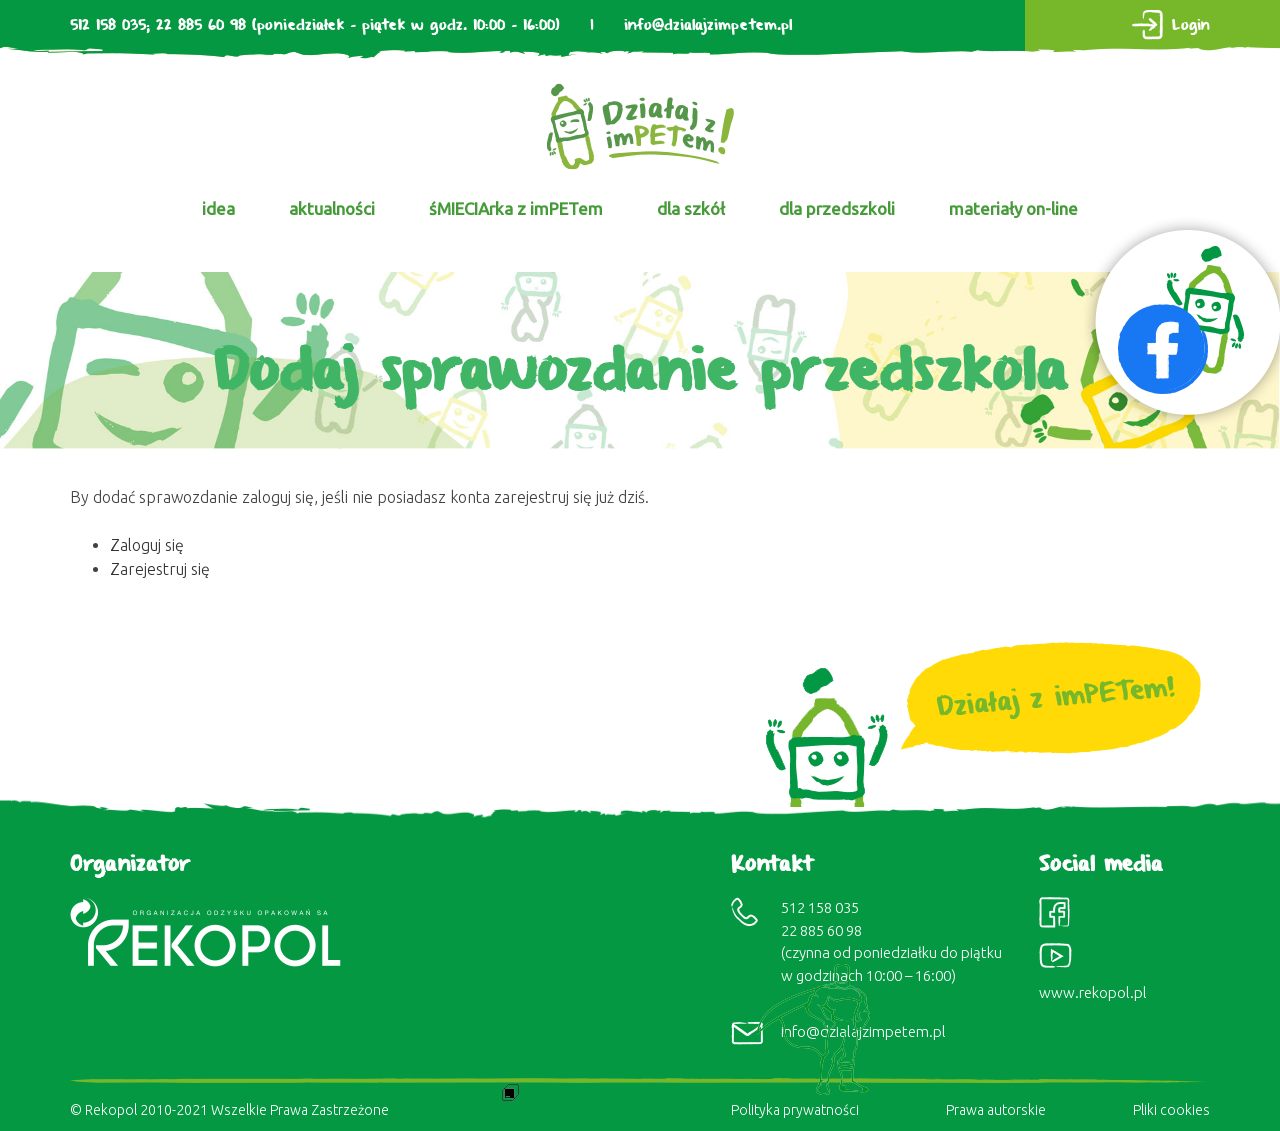  I want to click on jetbrains company logo, so click(510, 1092).